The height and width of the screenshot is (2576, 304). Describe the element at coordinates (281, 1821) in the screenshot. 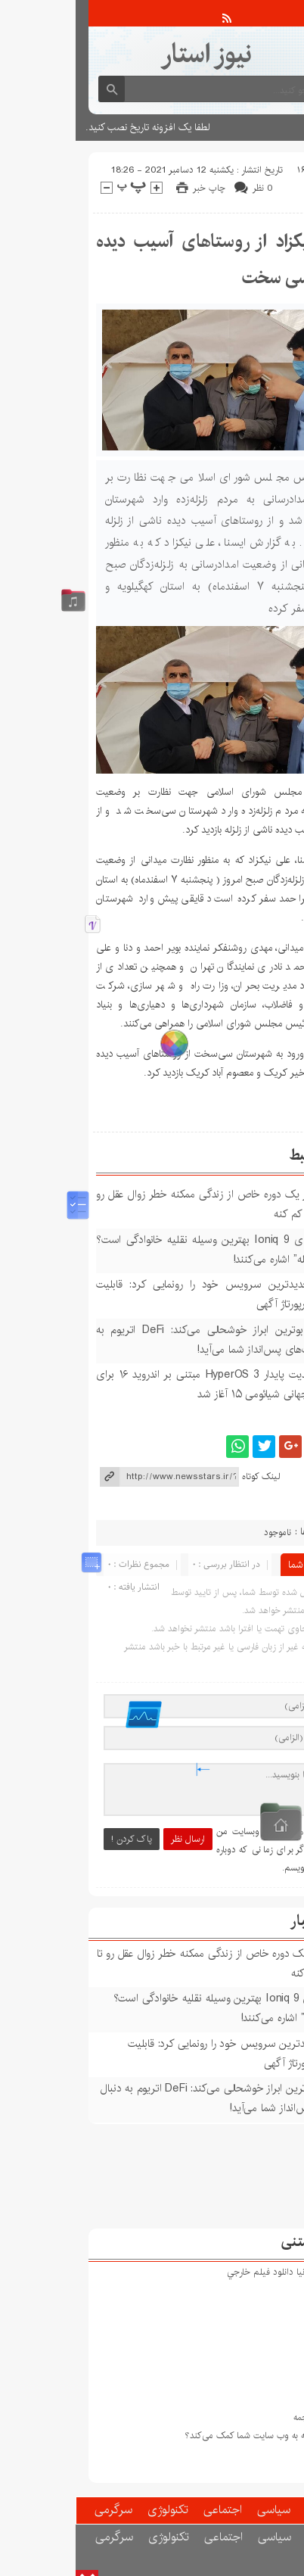

I see `access your home folder` at that location.